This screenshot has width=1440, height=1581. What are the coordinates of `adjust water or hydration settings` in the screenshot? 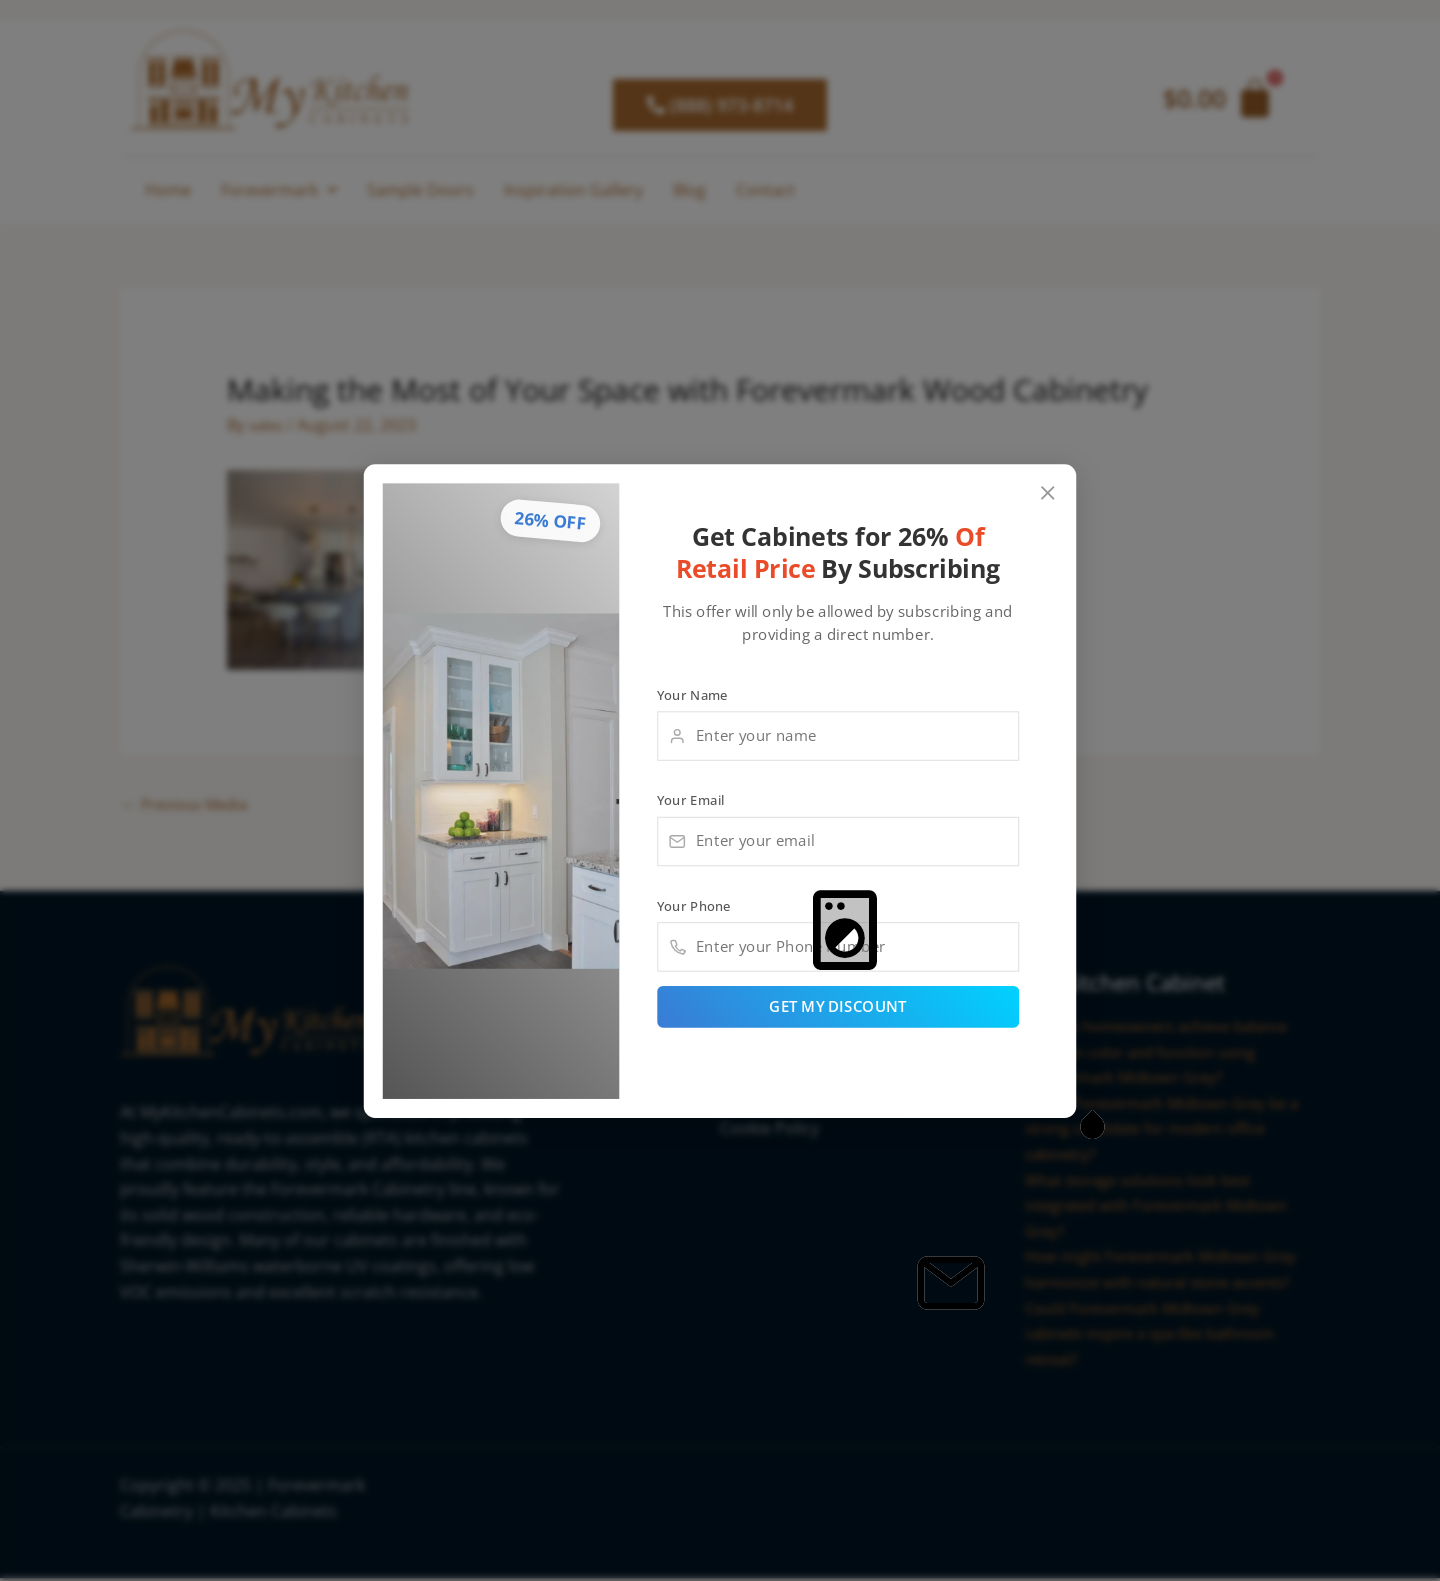 It's located at (1092, 1124).